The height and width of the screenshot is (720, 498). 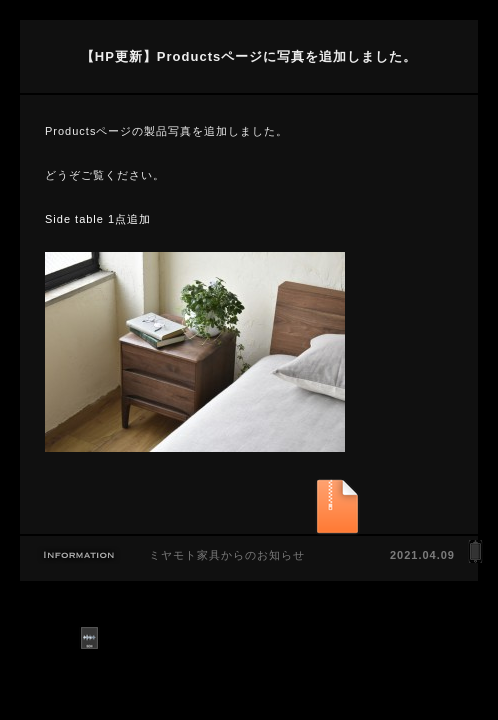 I want to click on an ARJ compressed archive file, so click(x=337, y=507).